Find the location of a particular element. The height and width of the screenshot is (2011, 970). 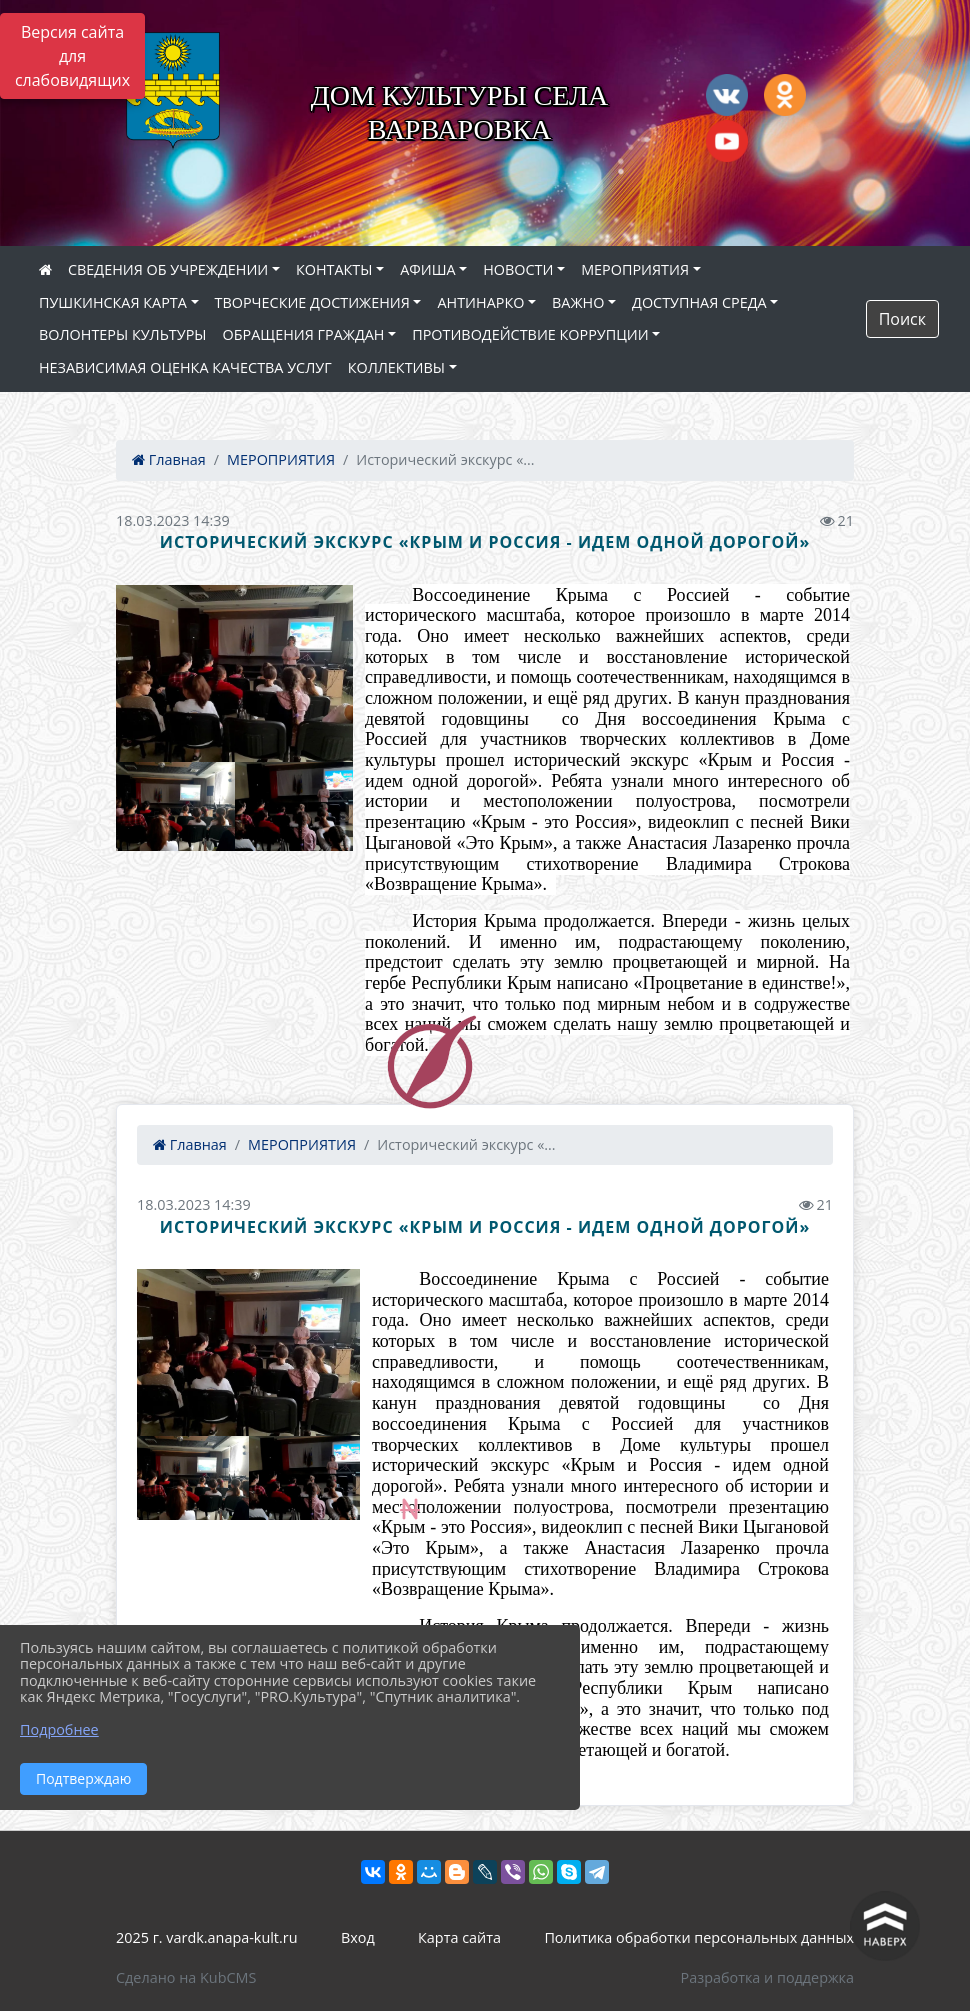

indicates Nigerian naira currency is located at coordinates (410, 1509).